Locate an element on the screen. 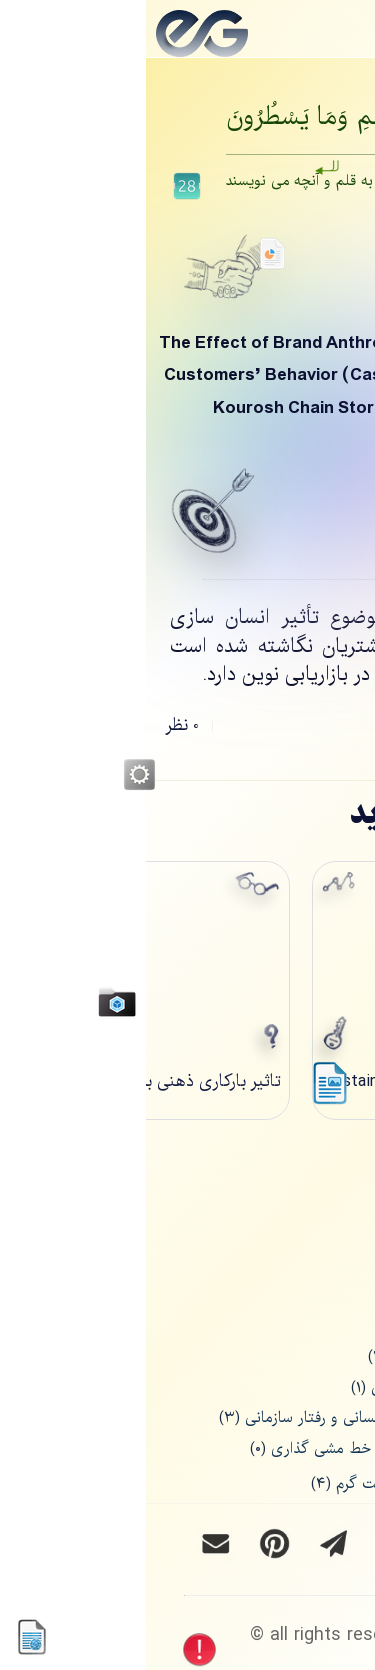 The image size is (375, 1670). open a presentation file is located at coordinates (272, 253).